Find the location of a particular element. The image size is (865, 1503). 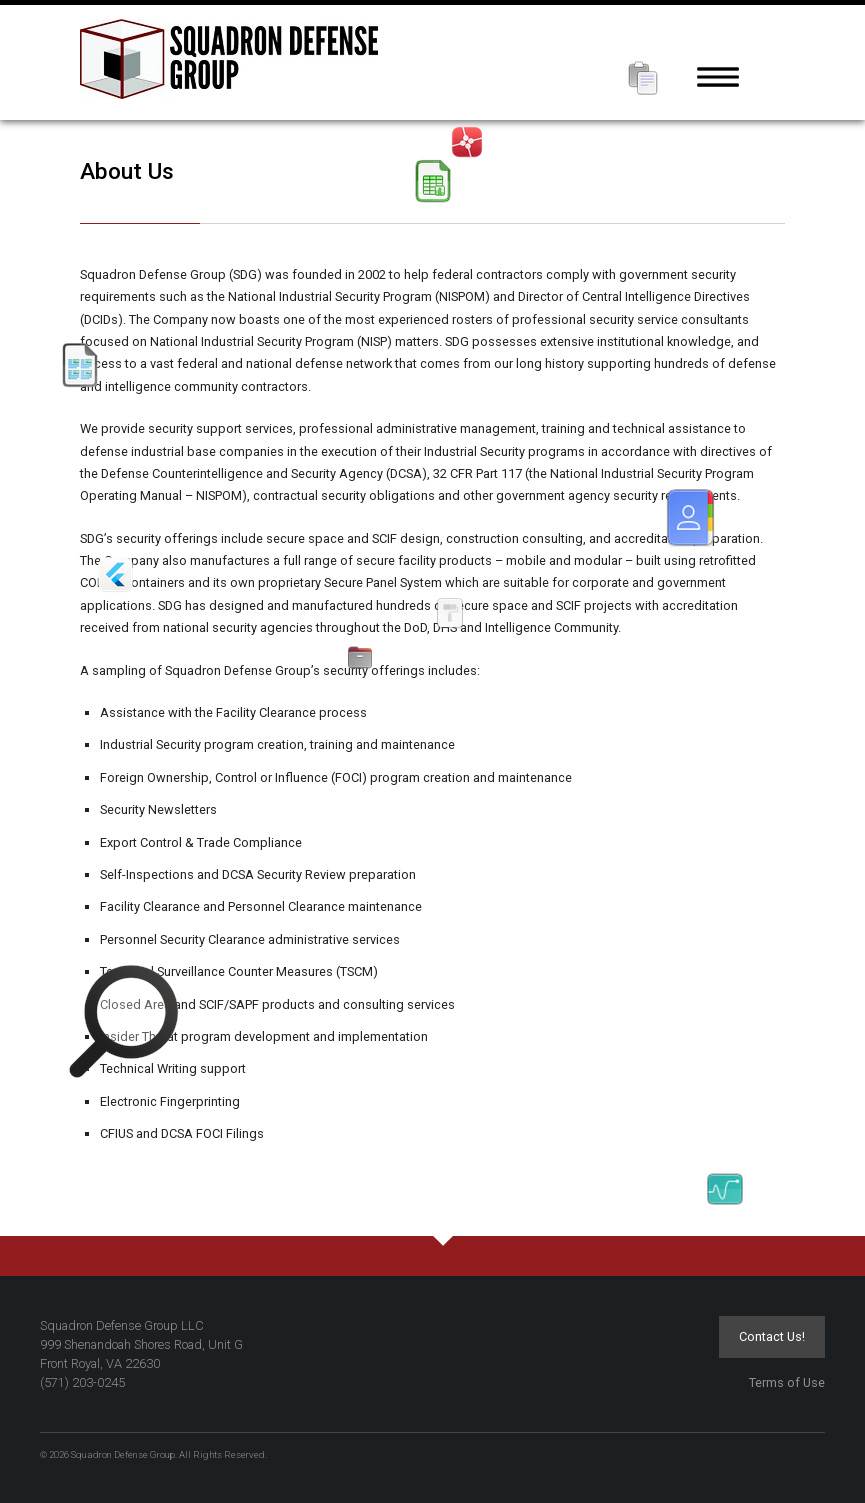

open system resource monitor is located at coordinates (725, 1189).